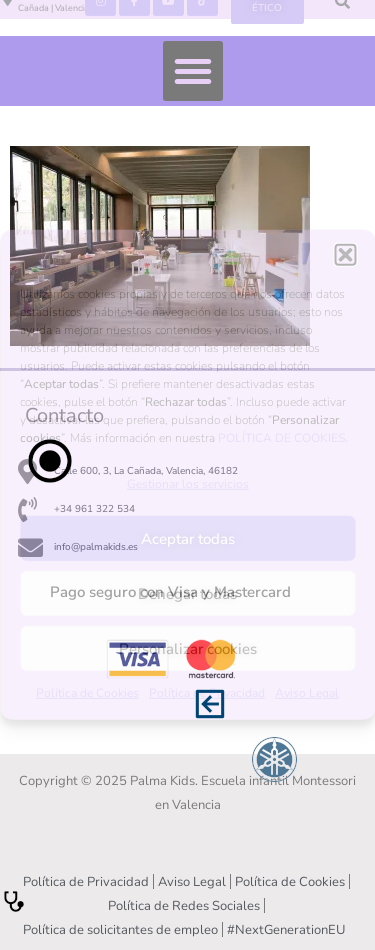 The height and width of the screenshot is (950, 375). I want to click on go back to the previous screen, so click(210, 704).